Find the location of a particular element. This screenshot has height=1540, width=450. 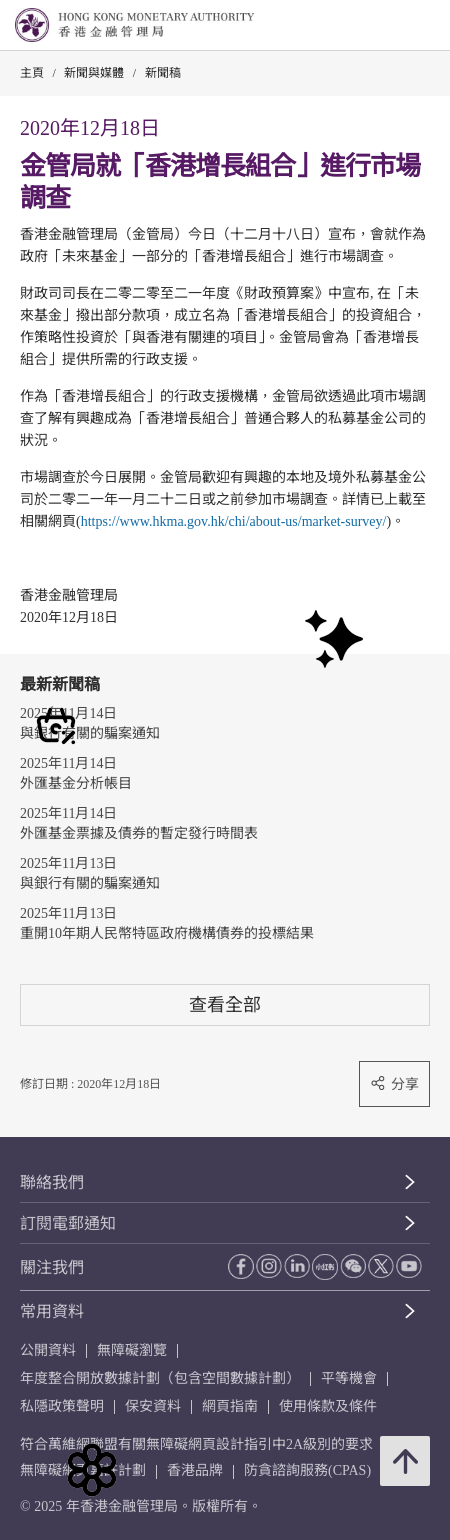

access garden or plant care features is located at coordinates (92, 1470).